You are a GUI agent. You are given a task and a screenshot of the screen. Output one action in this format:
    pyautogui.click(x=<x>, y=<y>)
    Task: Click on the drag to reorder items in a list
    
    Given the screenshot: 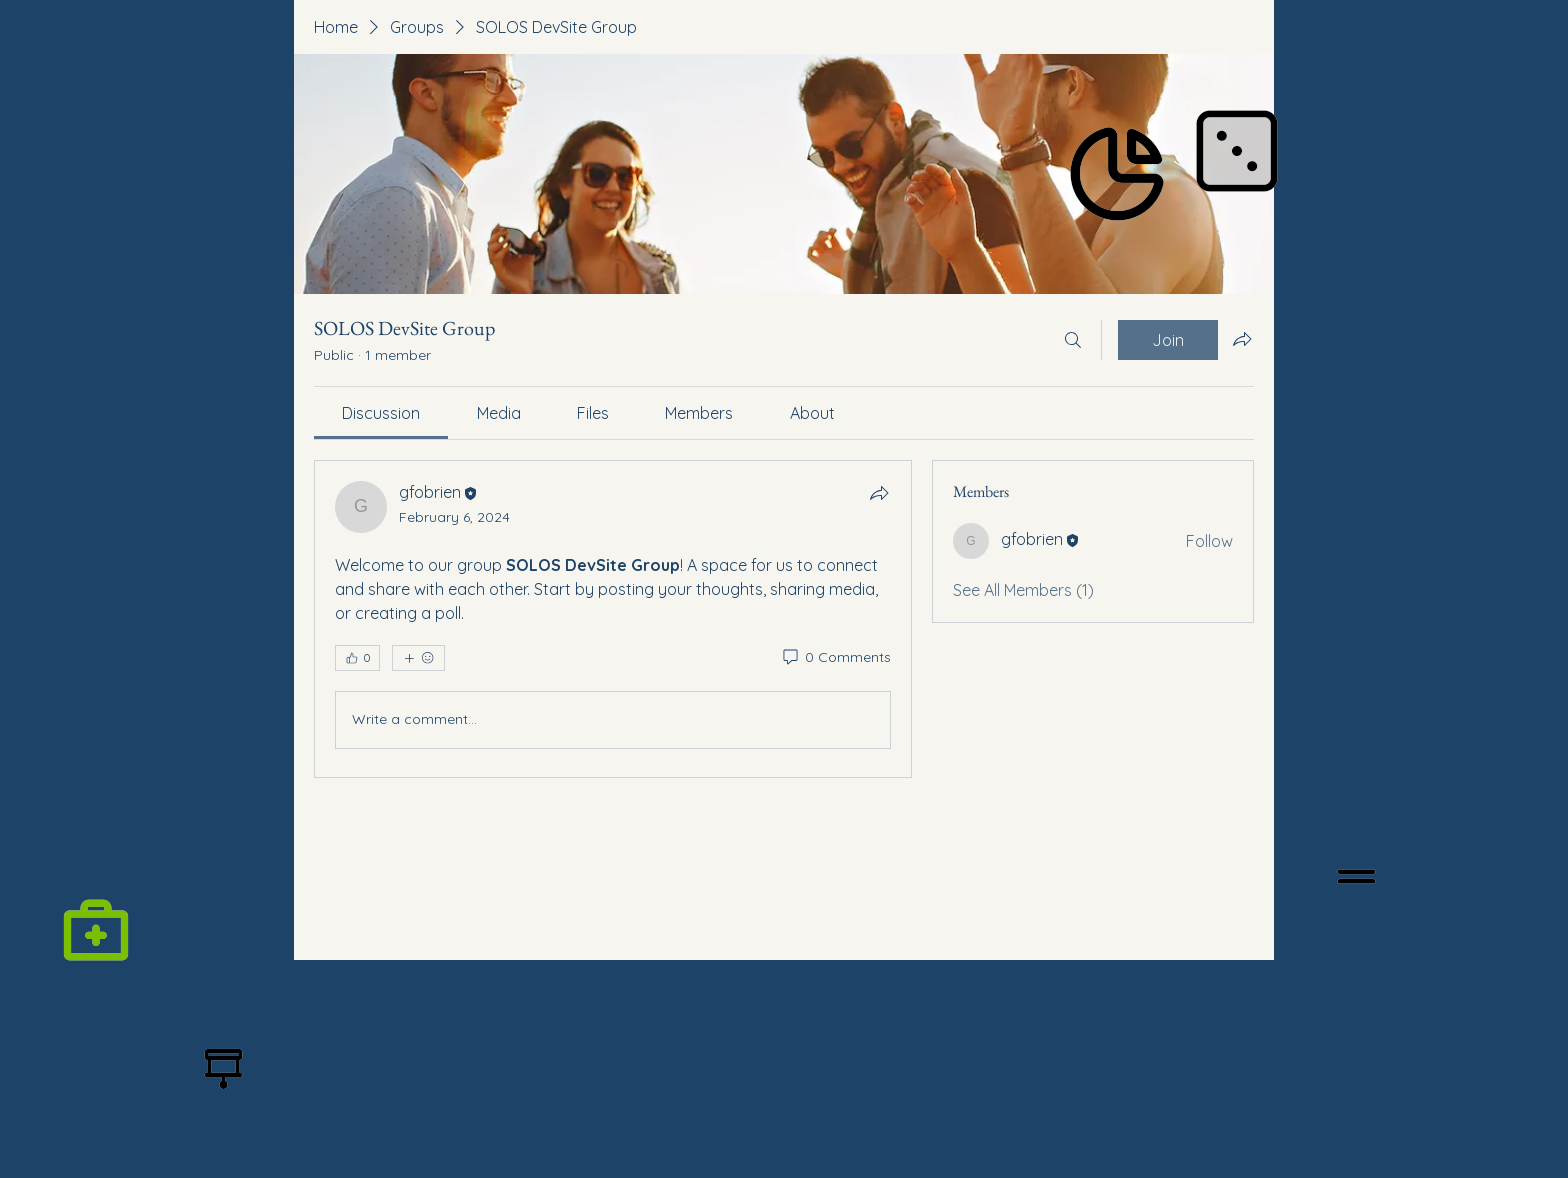 What is the action you would take?
    pyautogui.click(x=1356, y=876)
    